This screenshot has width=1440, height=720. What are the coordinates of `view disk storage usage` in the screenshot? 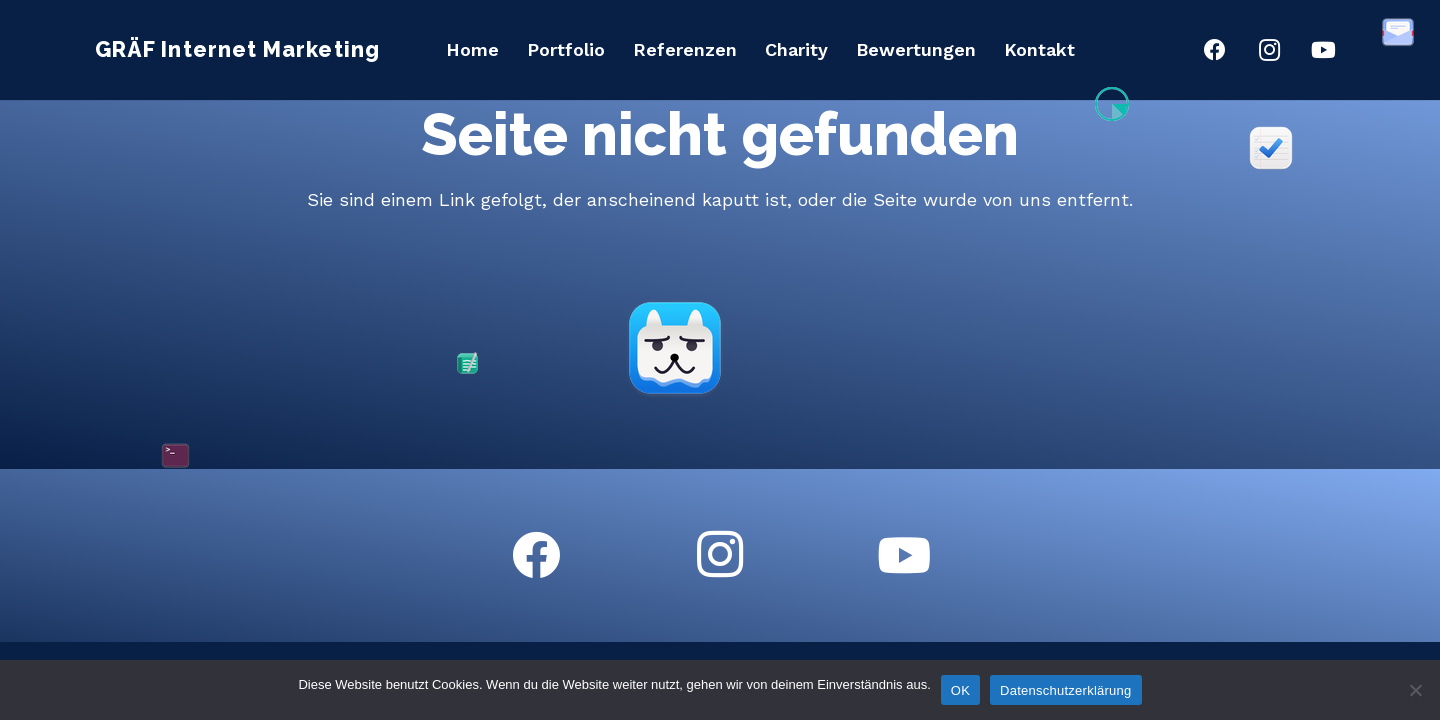 It's located at (1112, 104).